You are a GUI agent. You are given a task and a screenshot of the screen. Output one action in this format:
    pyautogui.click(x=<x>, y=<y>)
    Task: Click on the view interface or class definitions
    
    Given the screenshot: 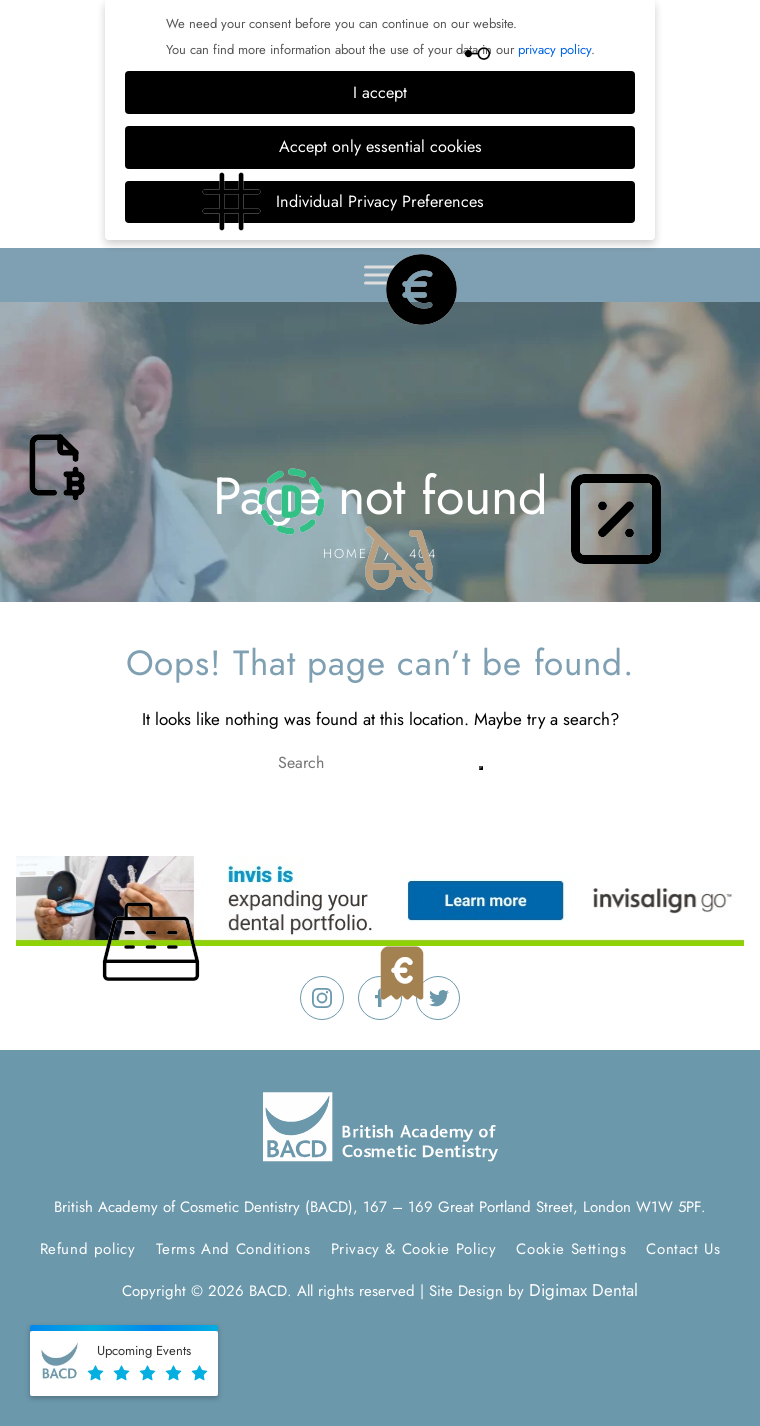 What is the action you would take?
    pyautogui.click(x=477, y=54)
    